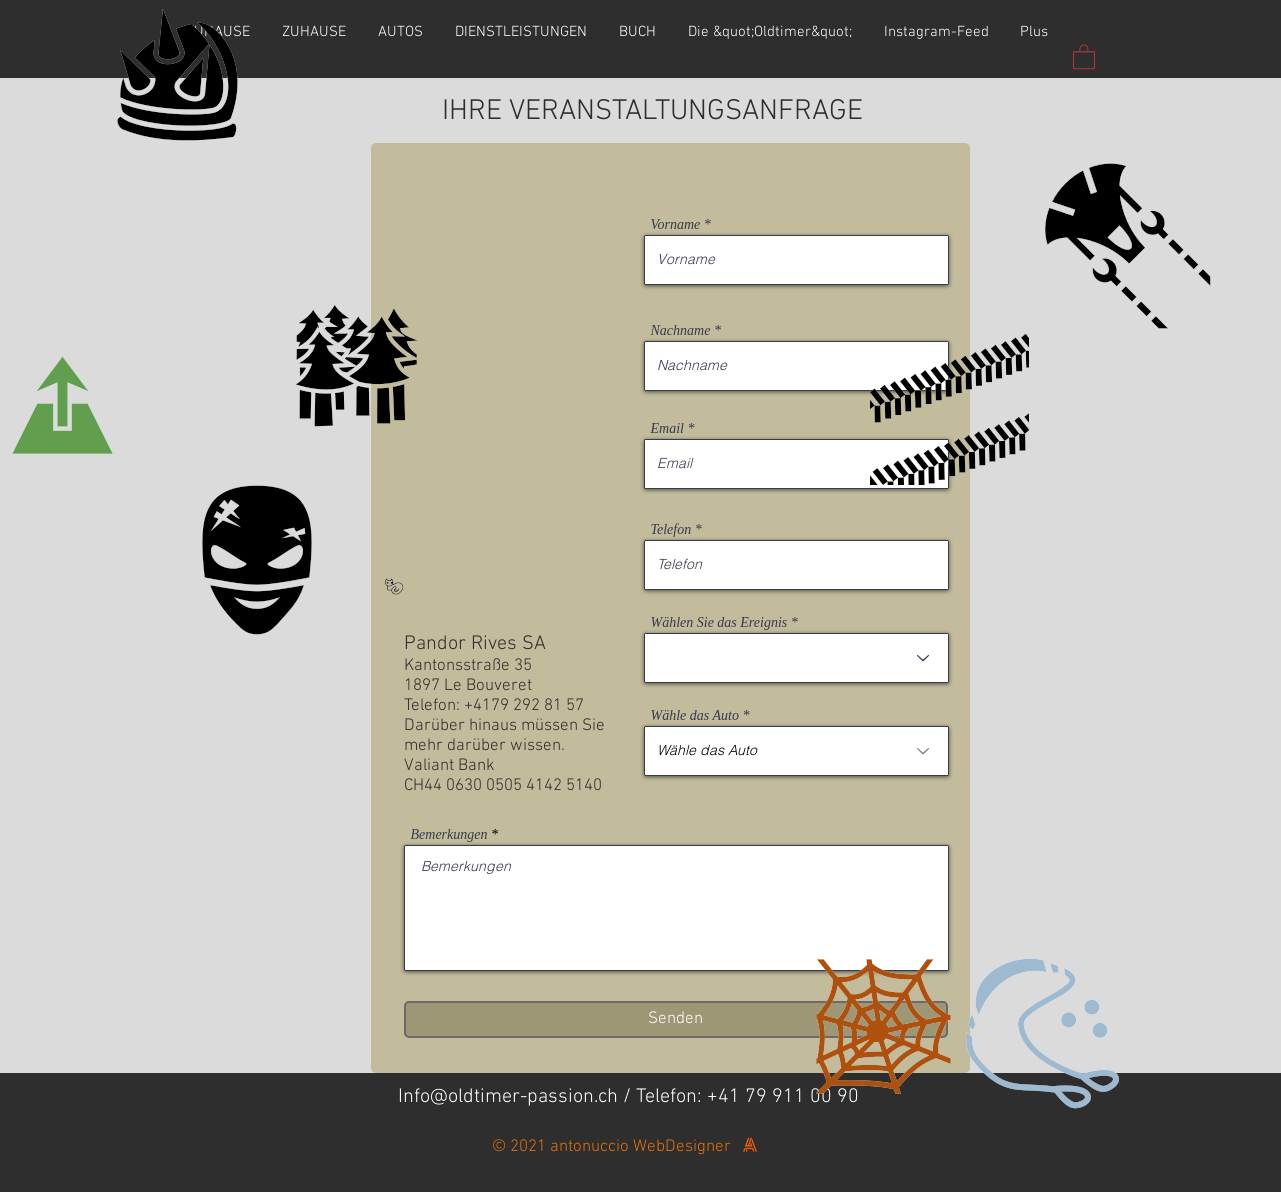  I want to click on strafe or sidestep movement control, so click(1131, 246).